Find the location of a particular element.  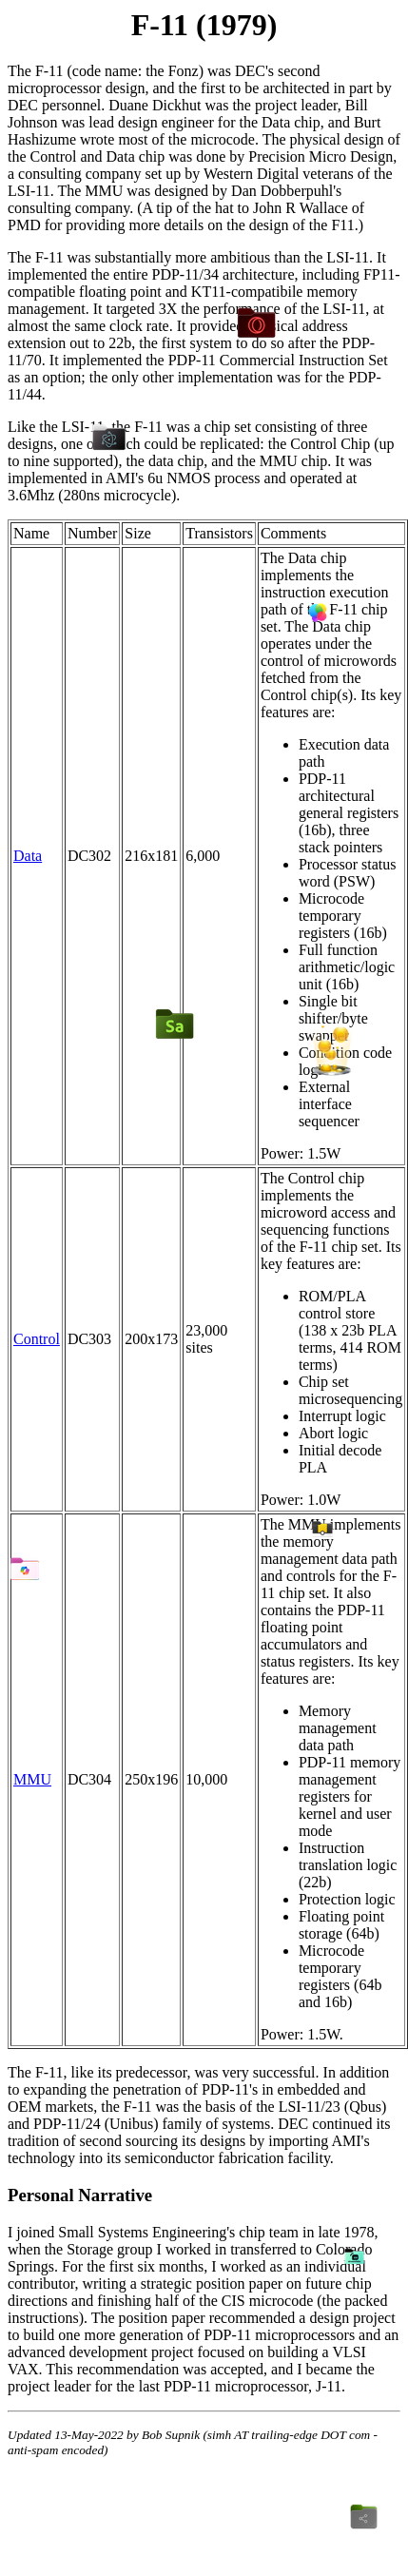

open folder containing electron app files is located at coordinates (108, 438).